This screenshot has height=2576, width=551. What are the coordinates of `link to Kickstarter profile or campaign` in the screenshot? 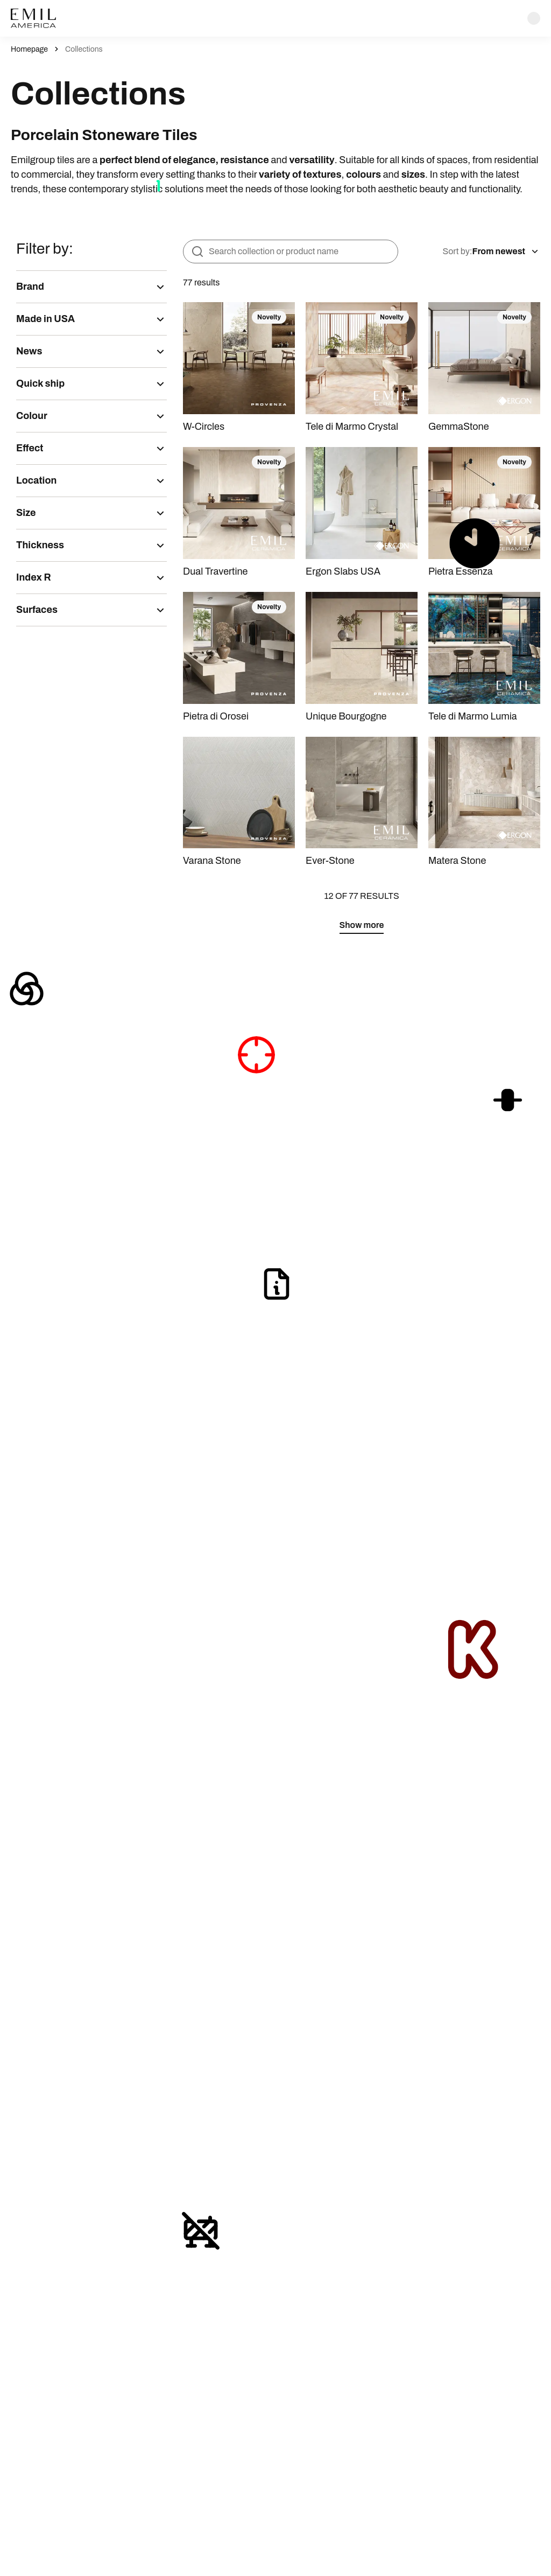 It's located at (471, 1649).